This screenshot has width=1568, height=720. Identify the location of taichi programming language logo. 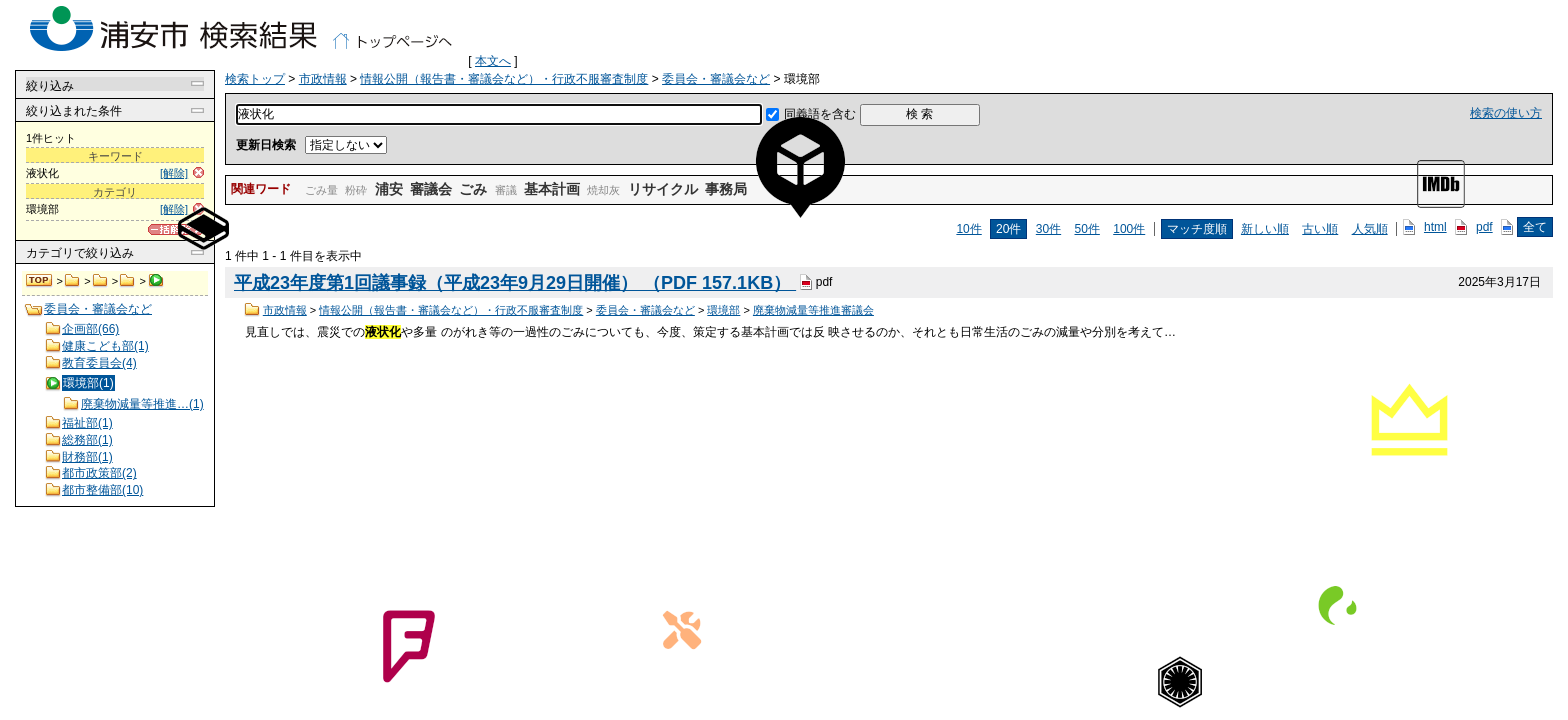
(1337, 605).